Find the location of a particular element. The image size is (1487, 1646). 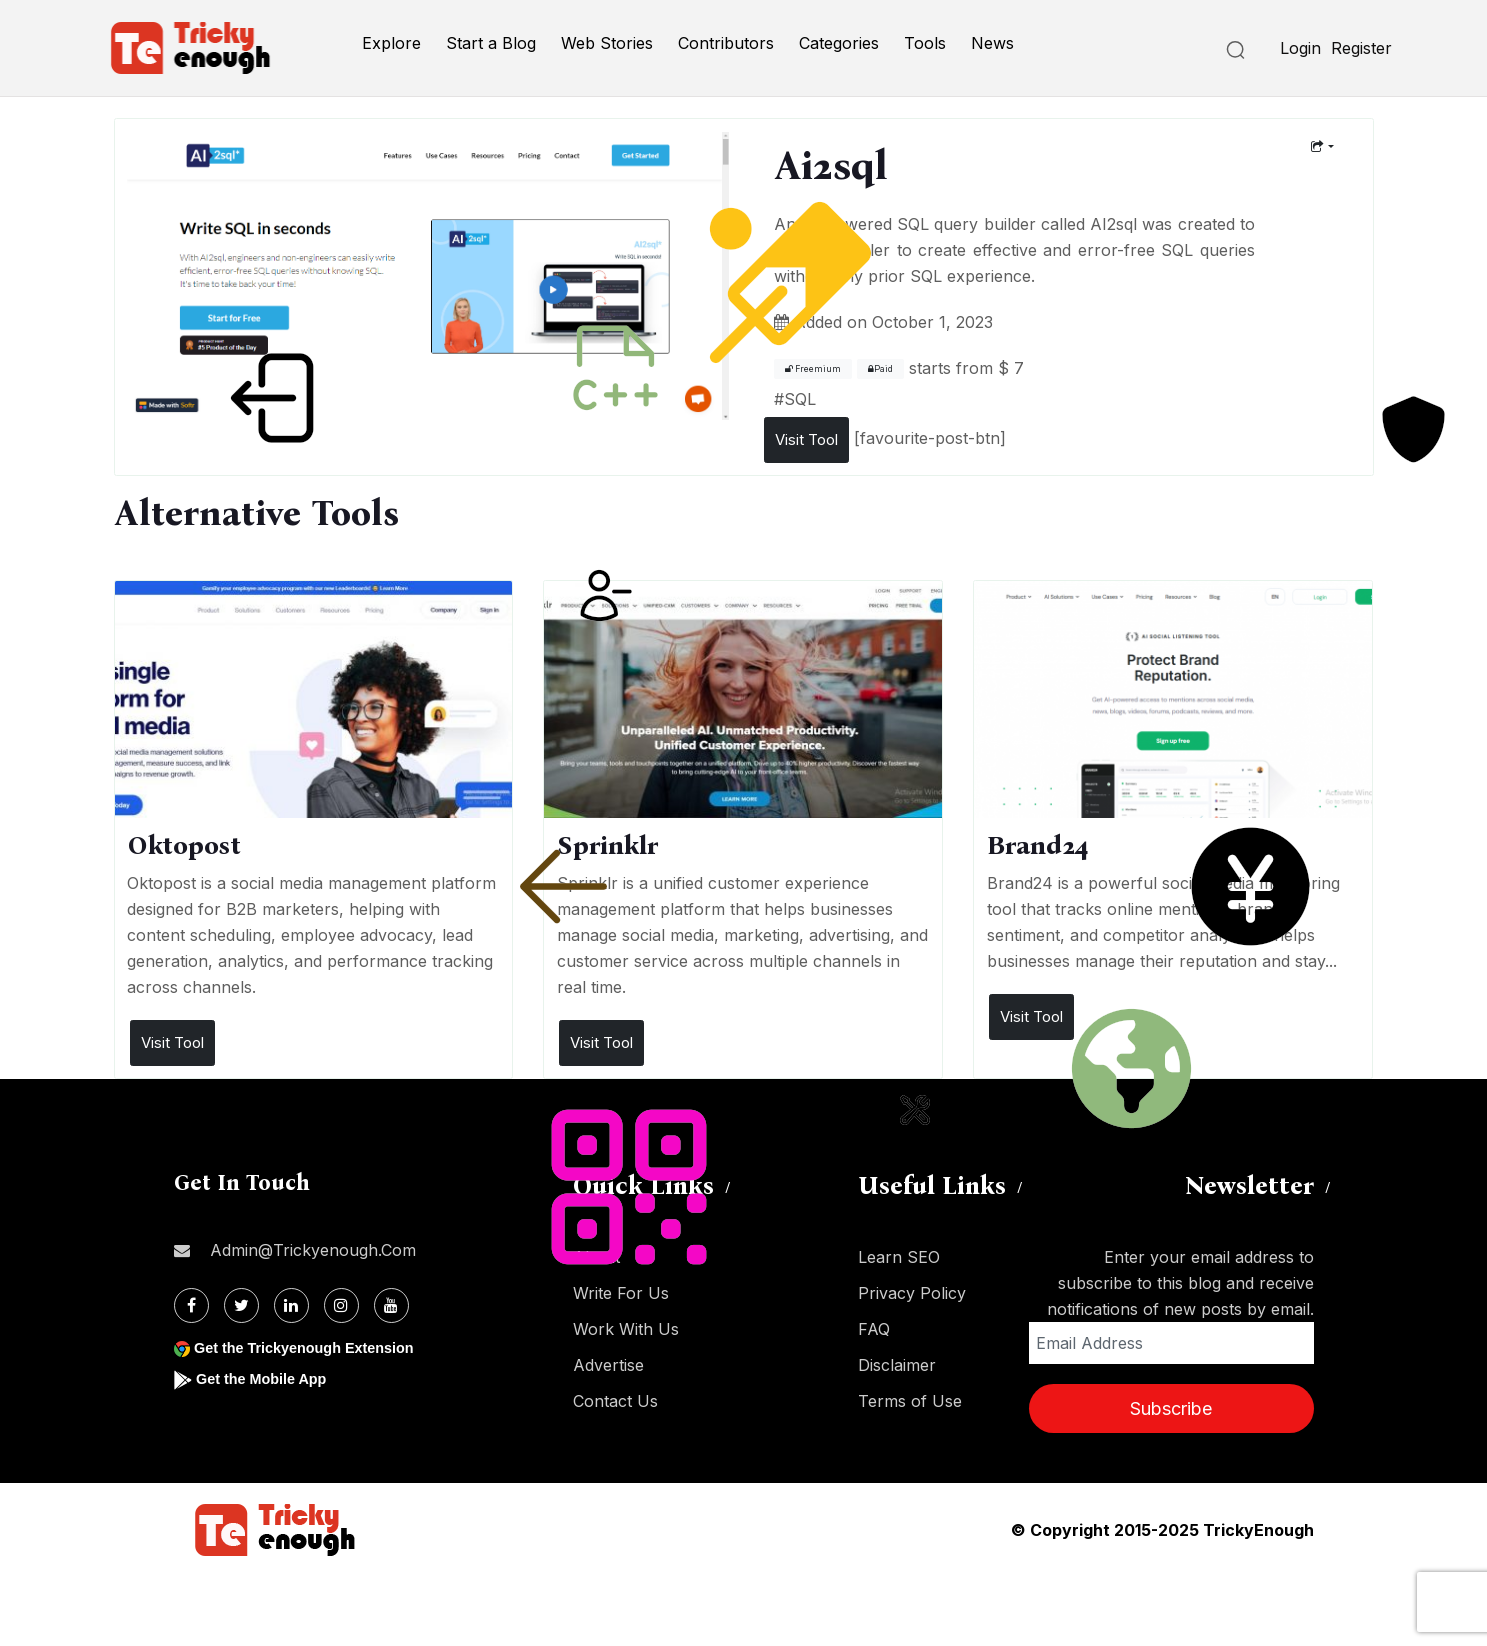

access tools and settings is located at coordinates (915, 1110).